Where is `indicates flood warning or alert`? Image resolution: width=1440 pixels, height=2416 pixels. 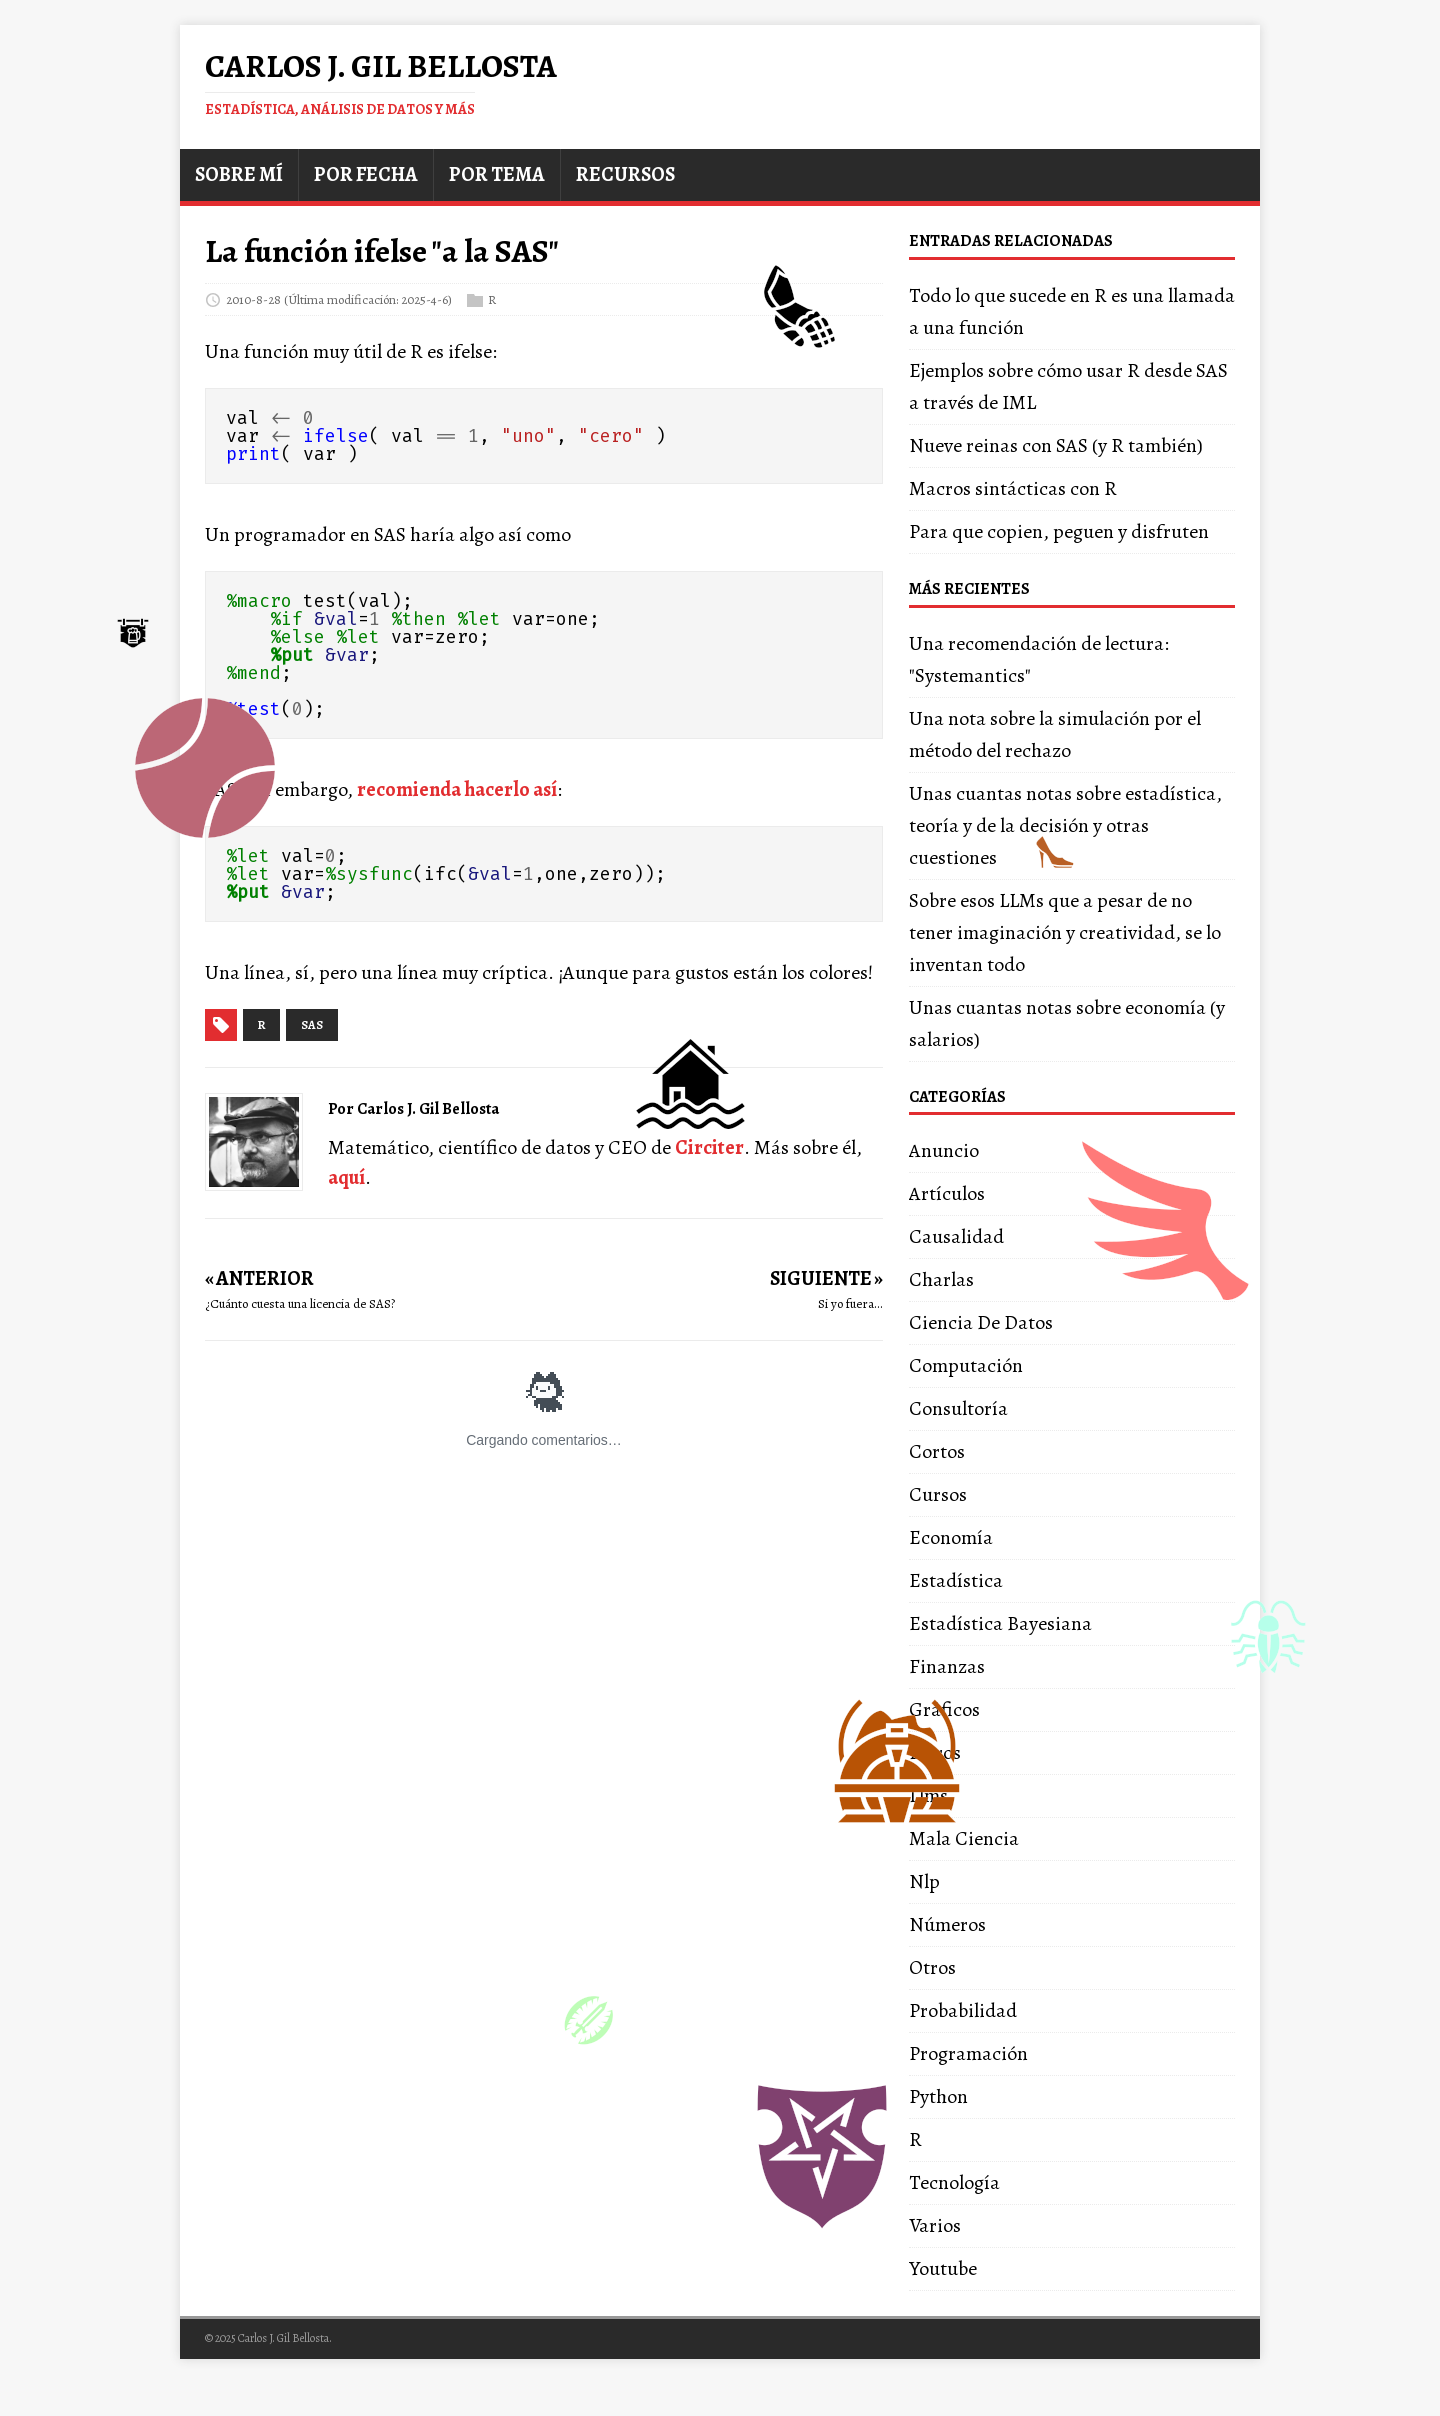
indicates flood warning or alert is located at coordinates (690, 1081).